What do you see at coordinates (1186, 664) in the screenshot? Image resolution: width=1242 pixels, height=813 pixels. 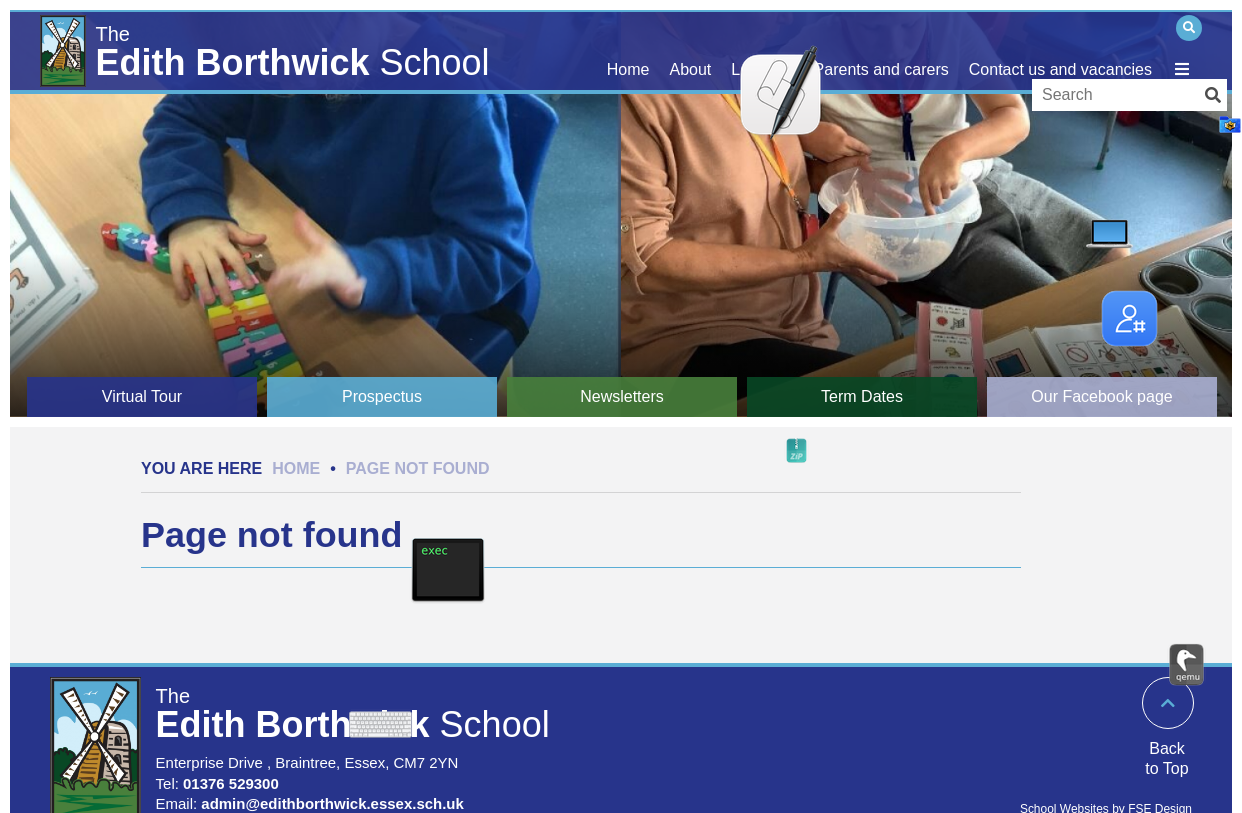 I see `qemu virtual disk image file` at bounding box center [1186, 664].